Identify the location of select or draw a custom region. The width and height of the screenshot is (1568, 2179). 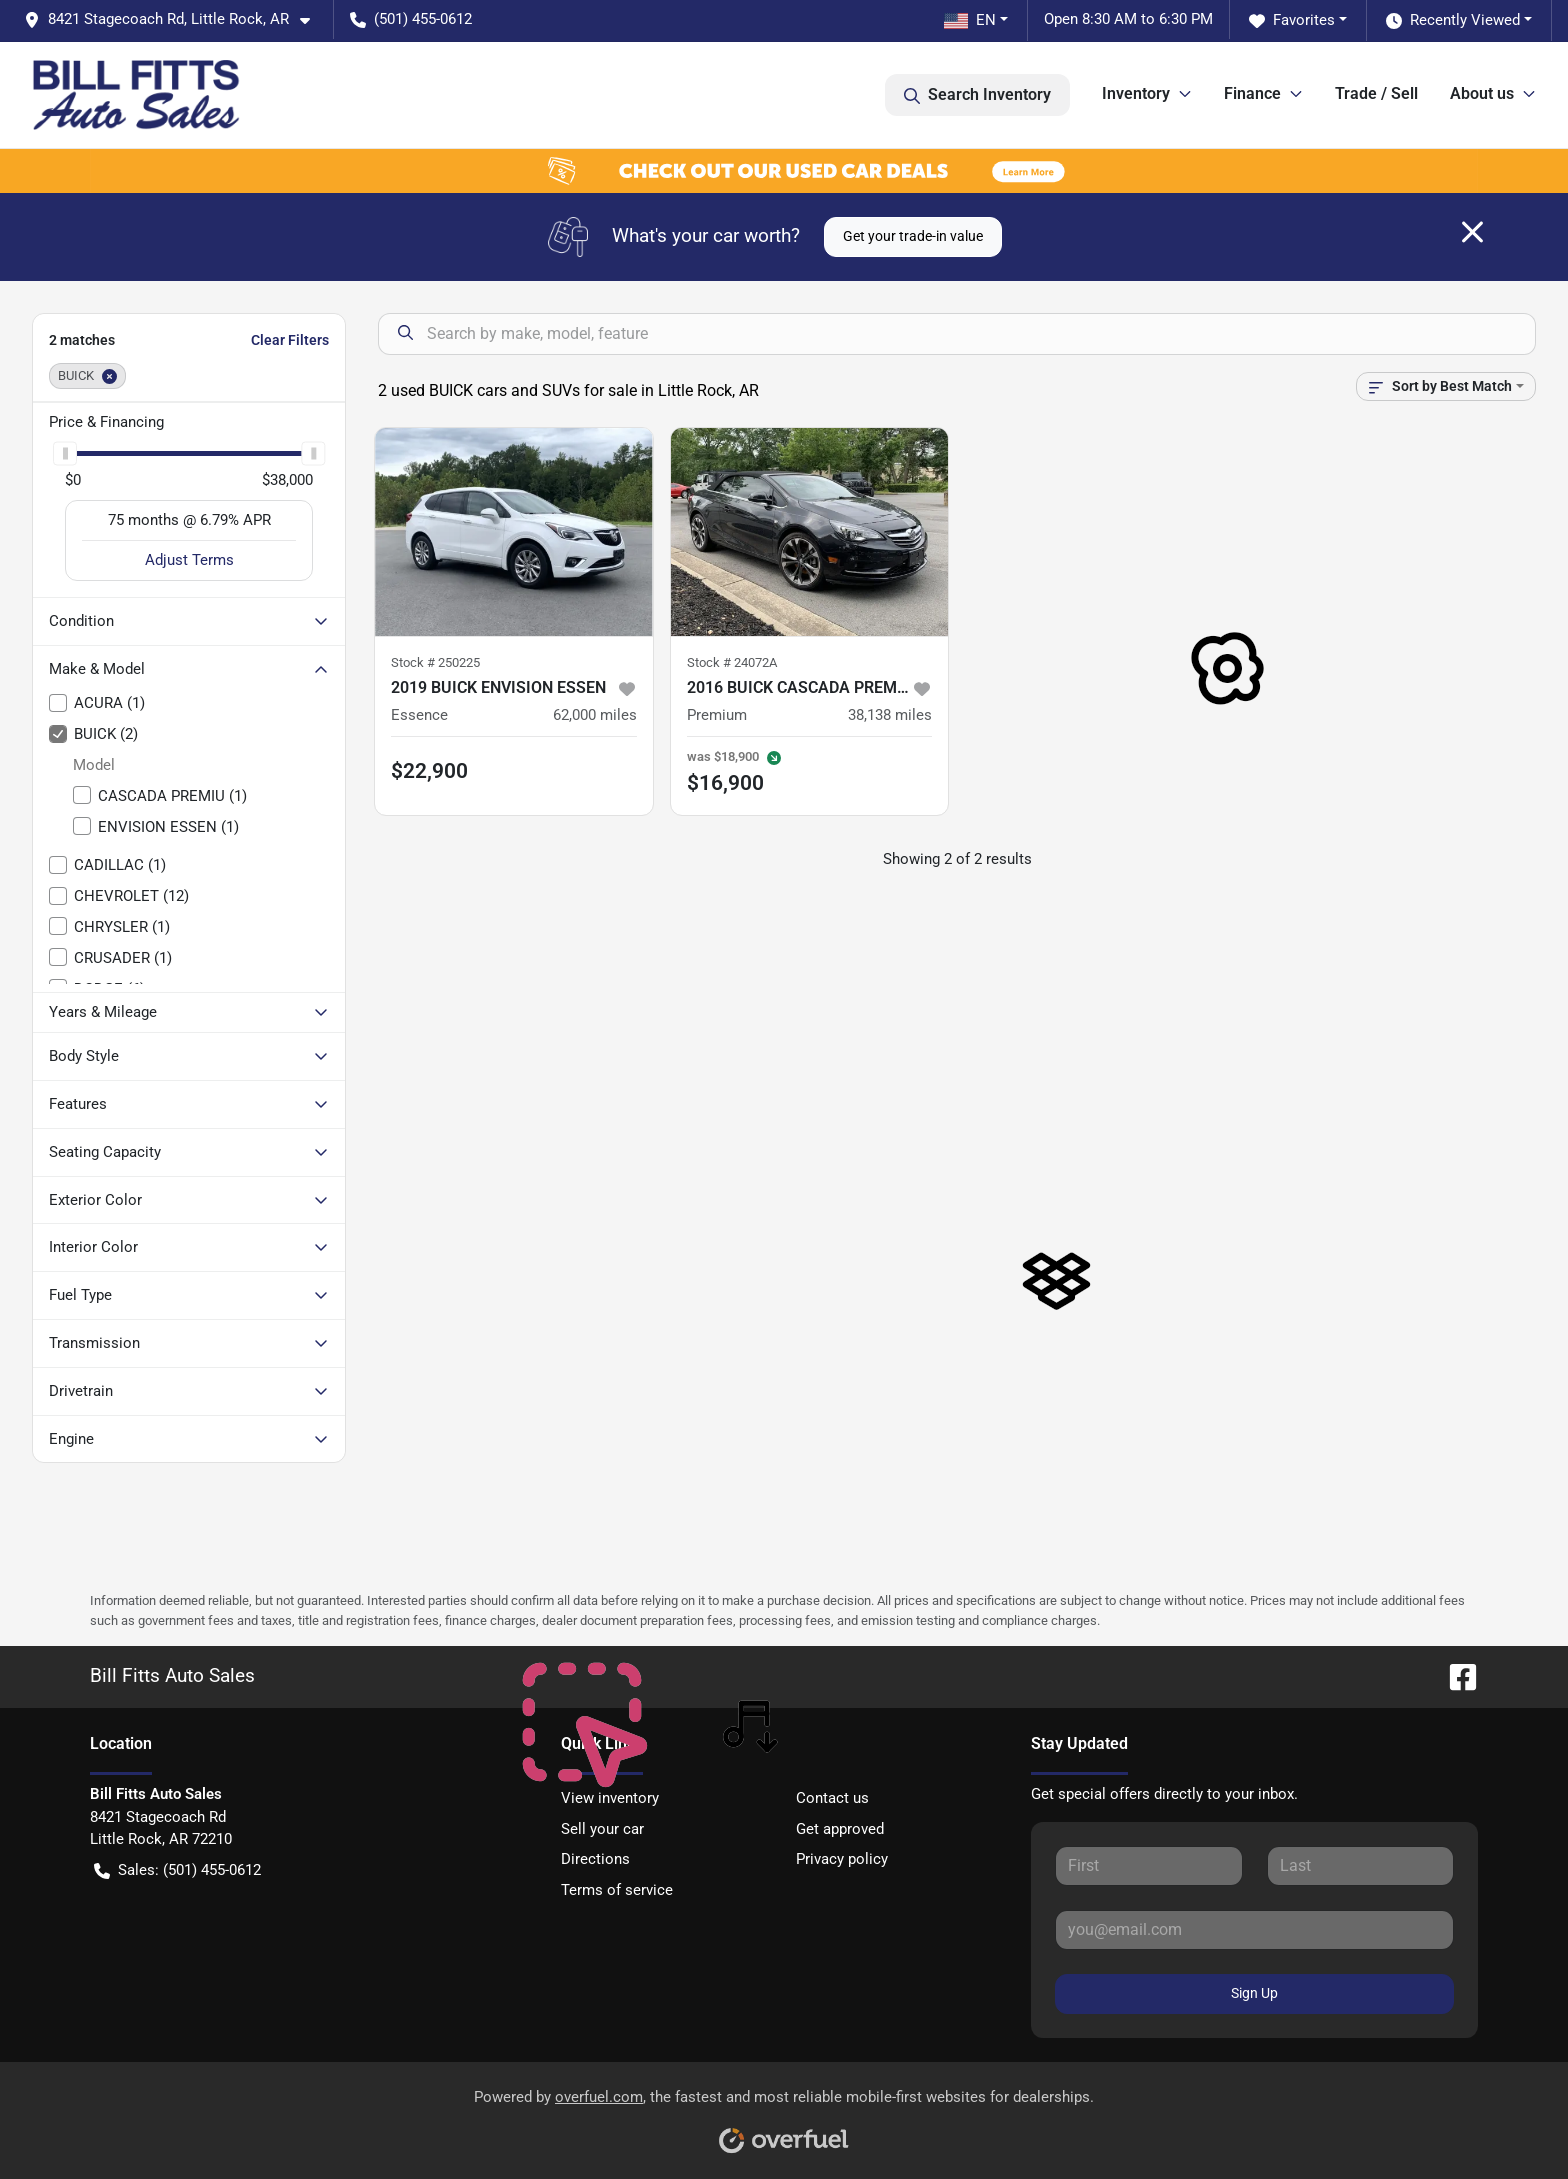
(582, 1722).